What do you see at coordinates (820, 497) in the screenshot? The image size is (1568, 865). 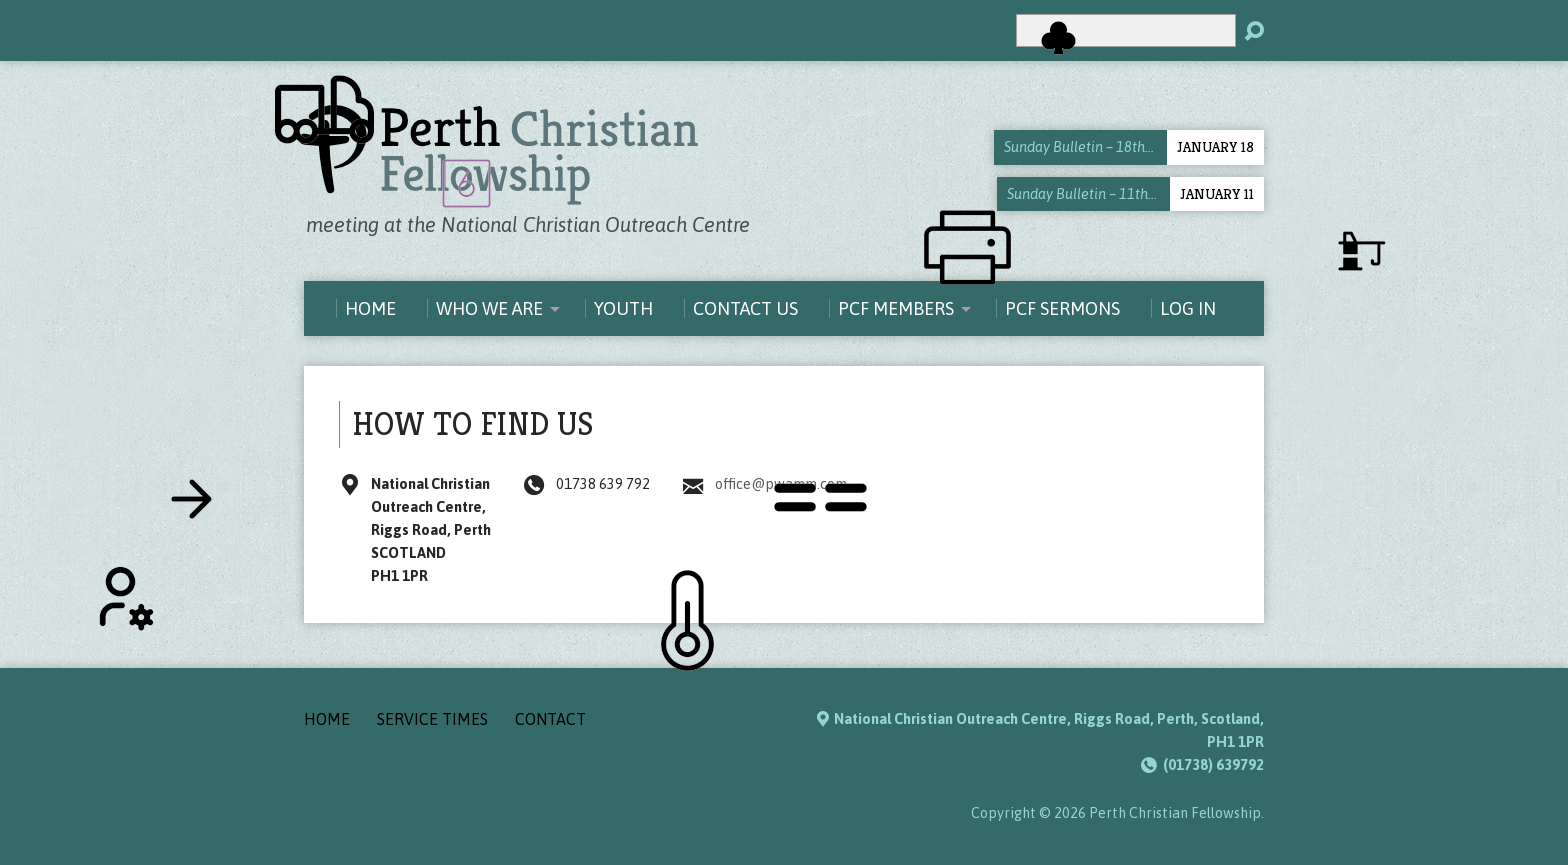 I see `indicates equality or comparison between values` at bounding box center [820, 497].